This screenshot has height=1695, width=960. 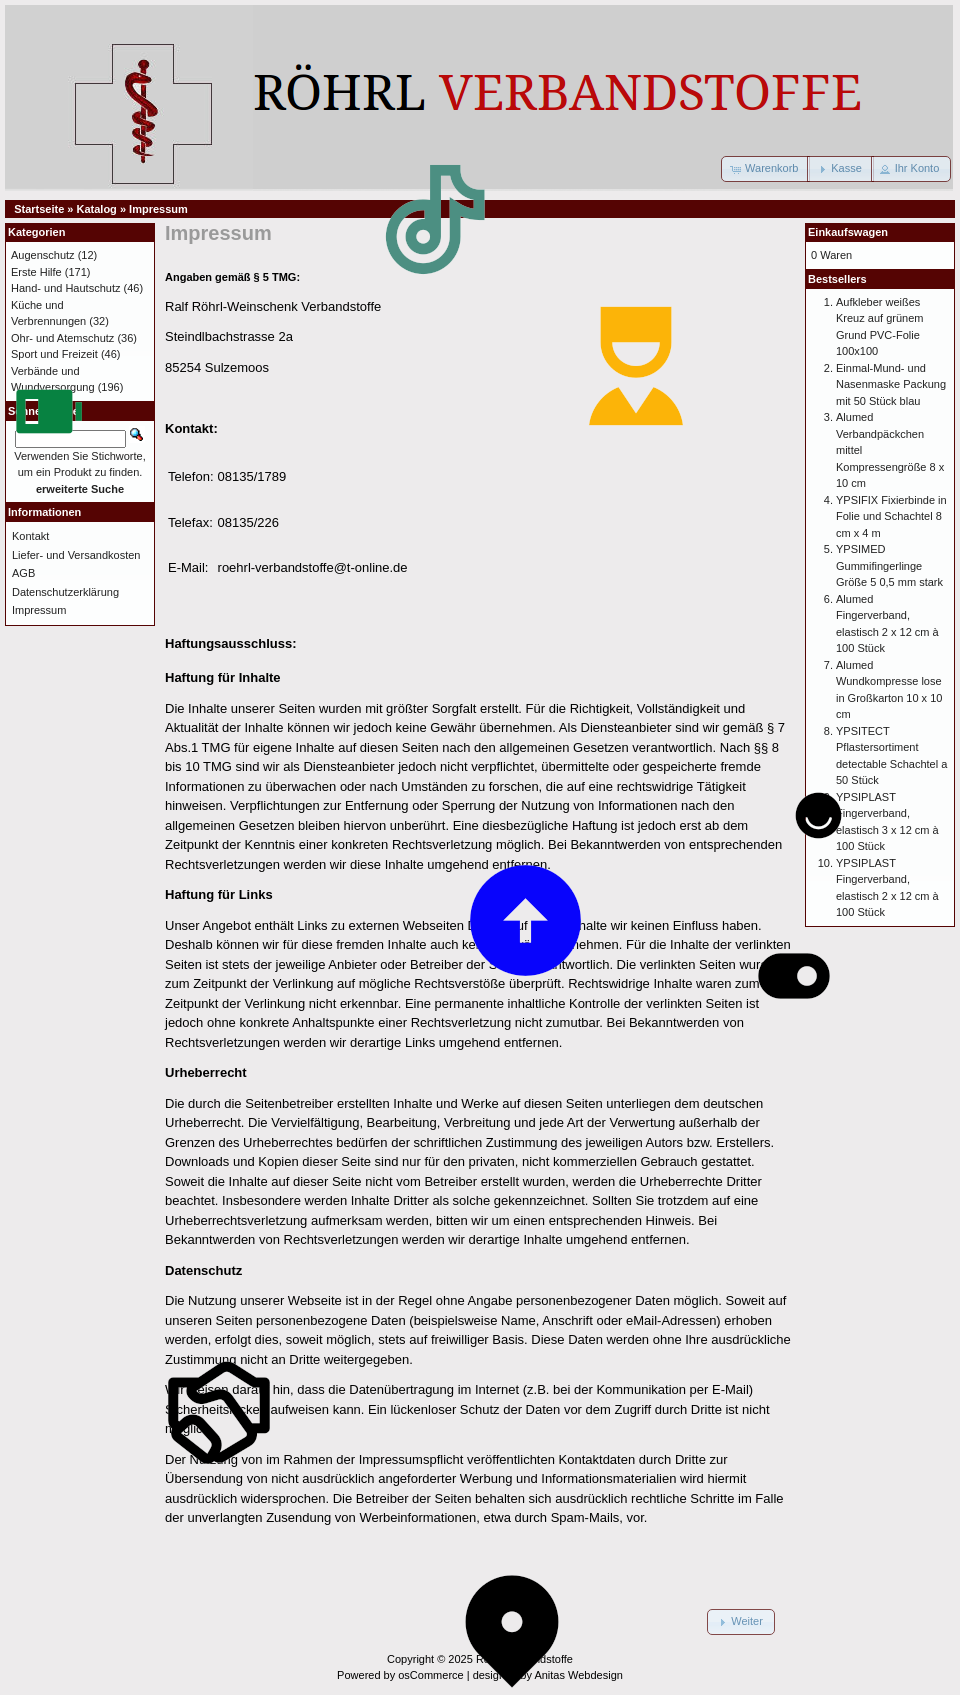 What do you see at coordinates (47, 411) in the screenshot?
I see `indicates low battery status` at bounding box center [47, 411].